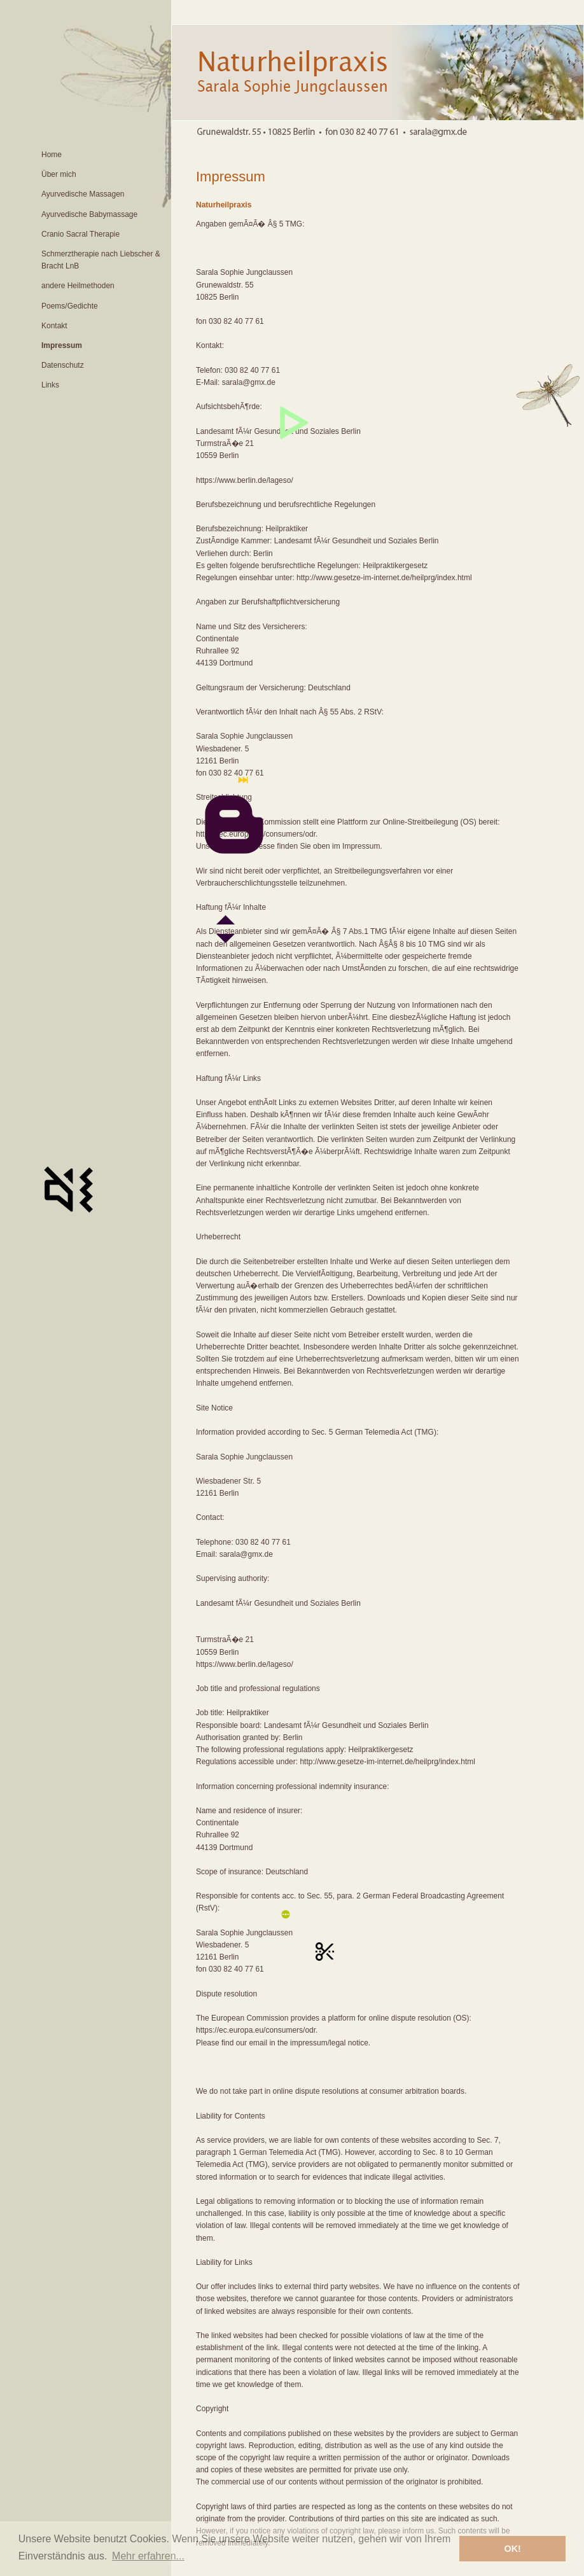 This screenshot has width=584, height=2576. What do you see at coordinates (324, 1951) in the screenshot?
I see `cut selected content to clipboard` at bounding box center [324, 1951].